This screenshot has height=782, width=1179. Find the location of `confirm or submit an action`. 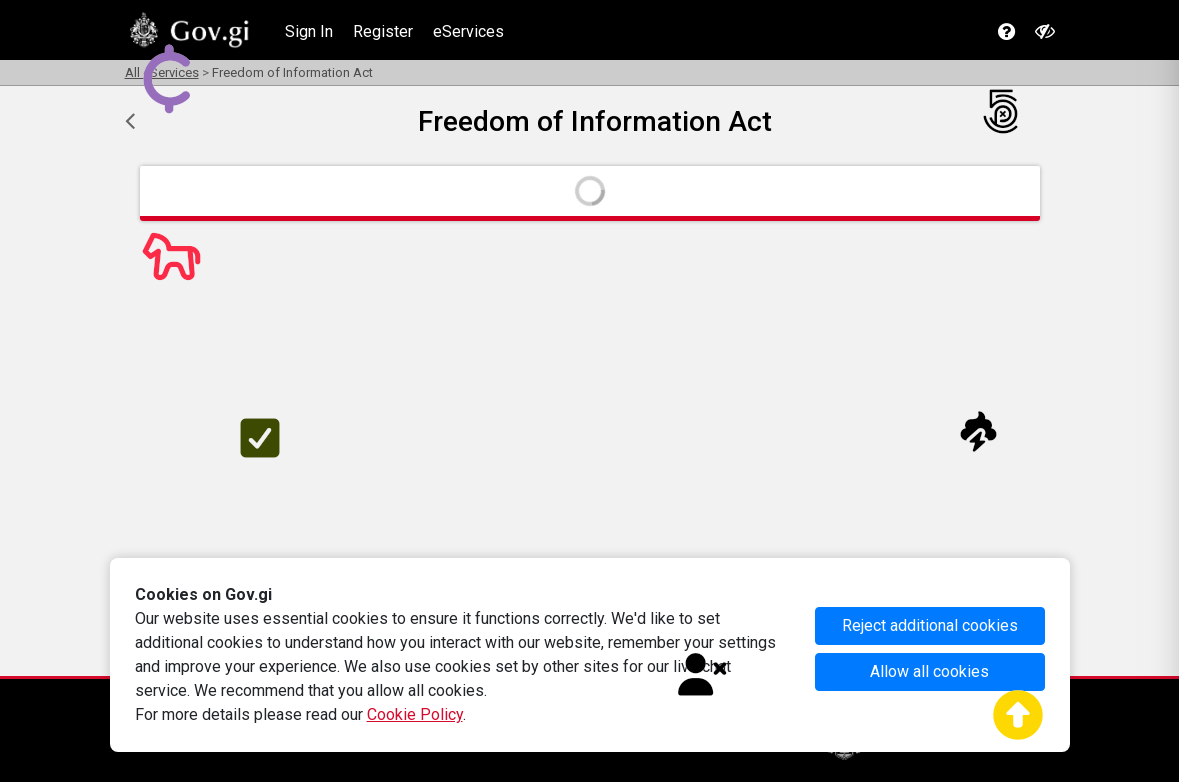

confirm or submit an action is located at coordinates (260, 438).